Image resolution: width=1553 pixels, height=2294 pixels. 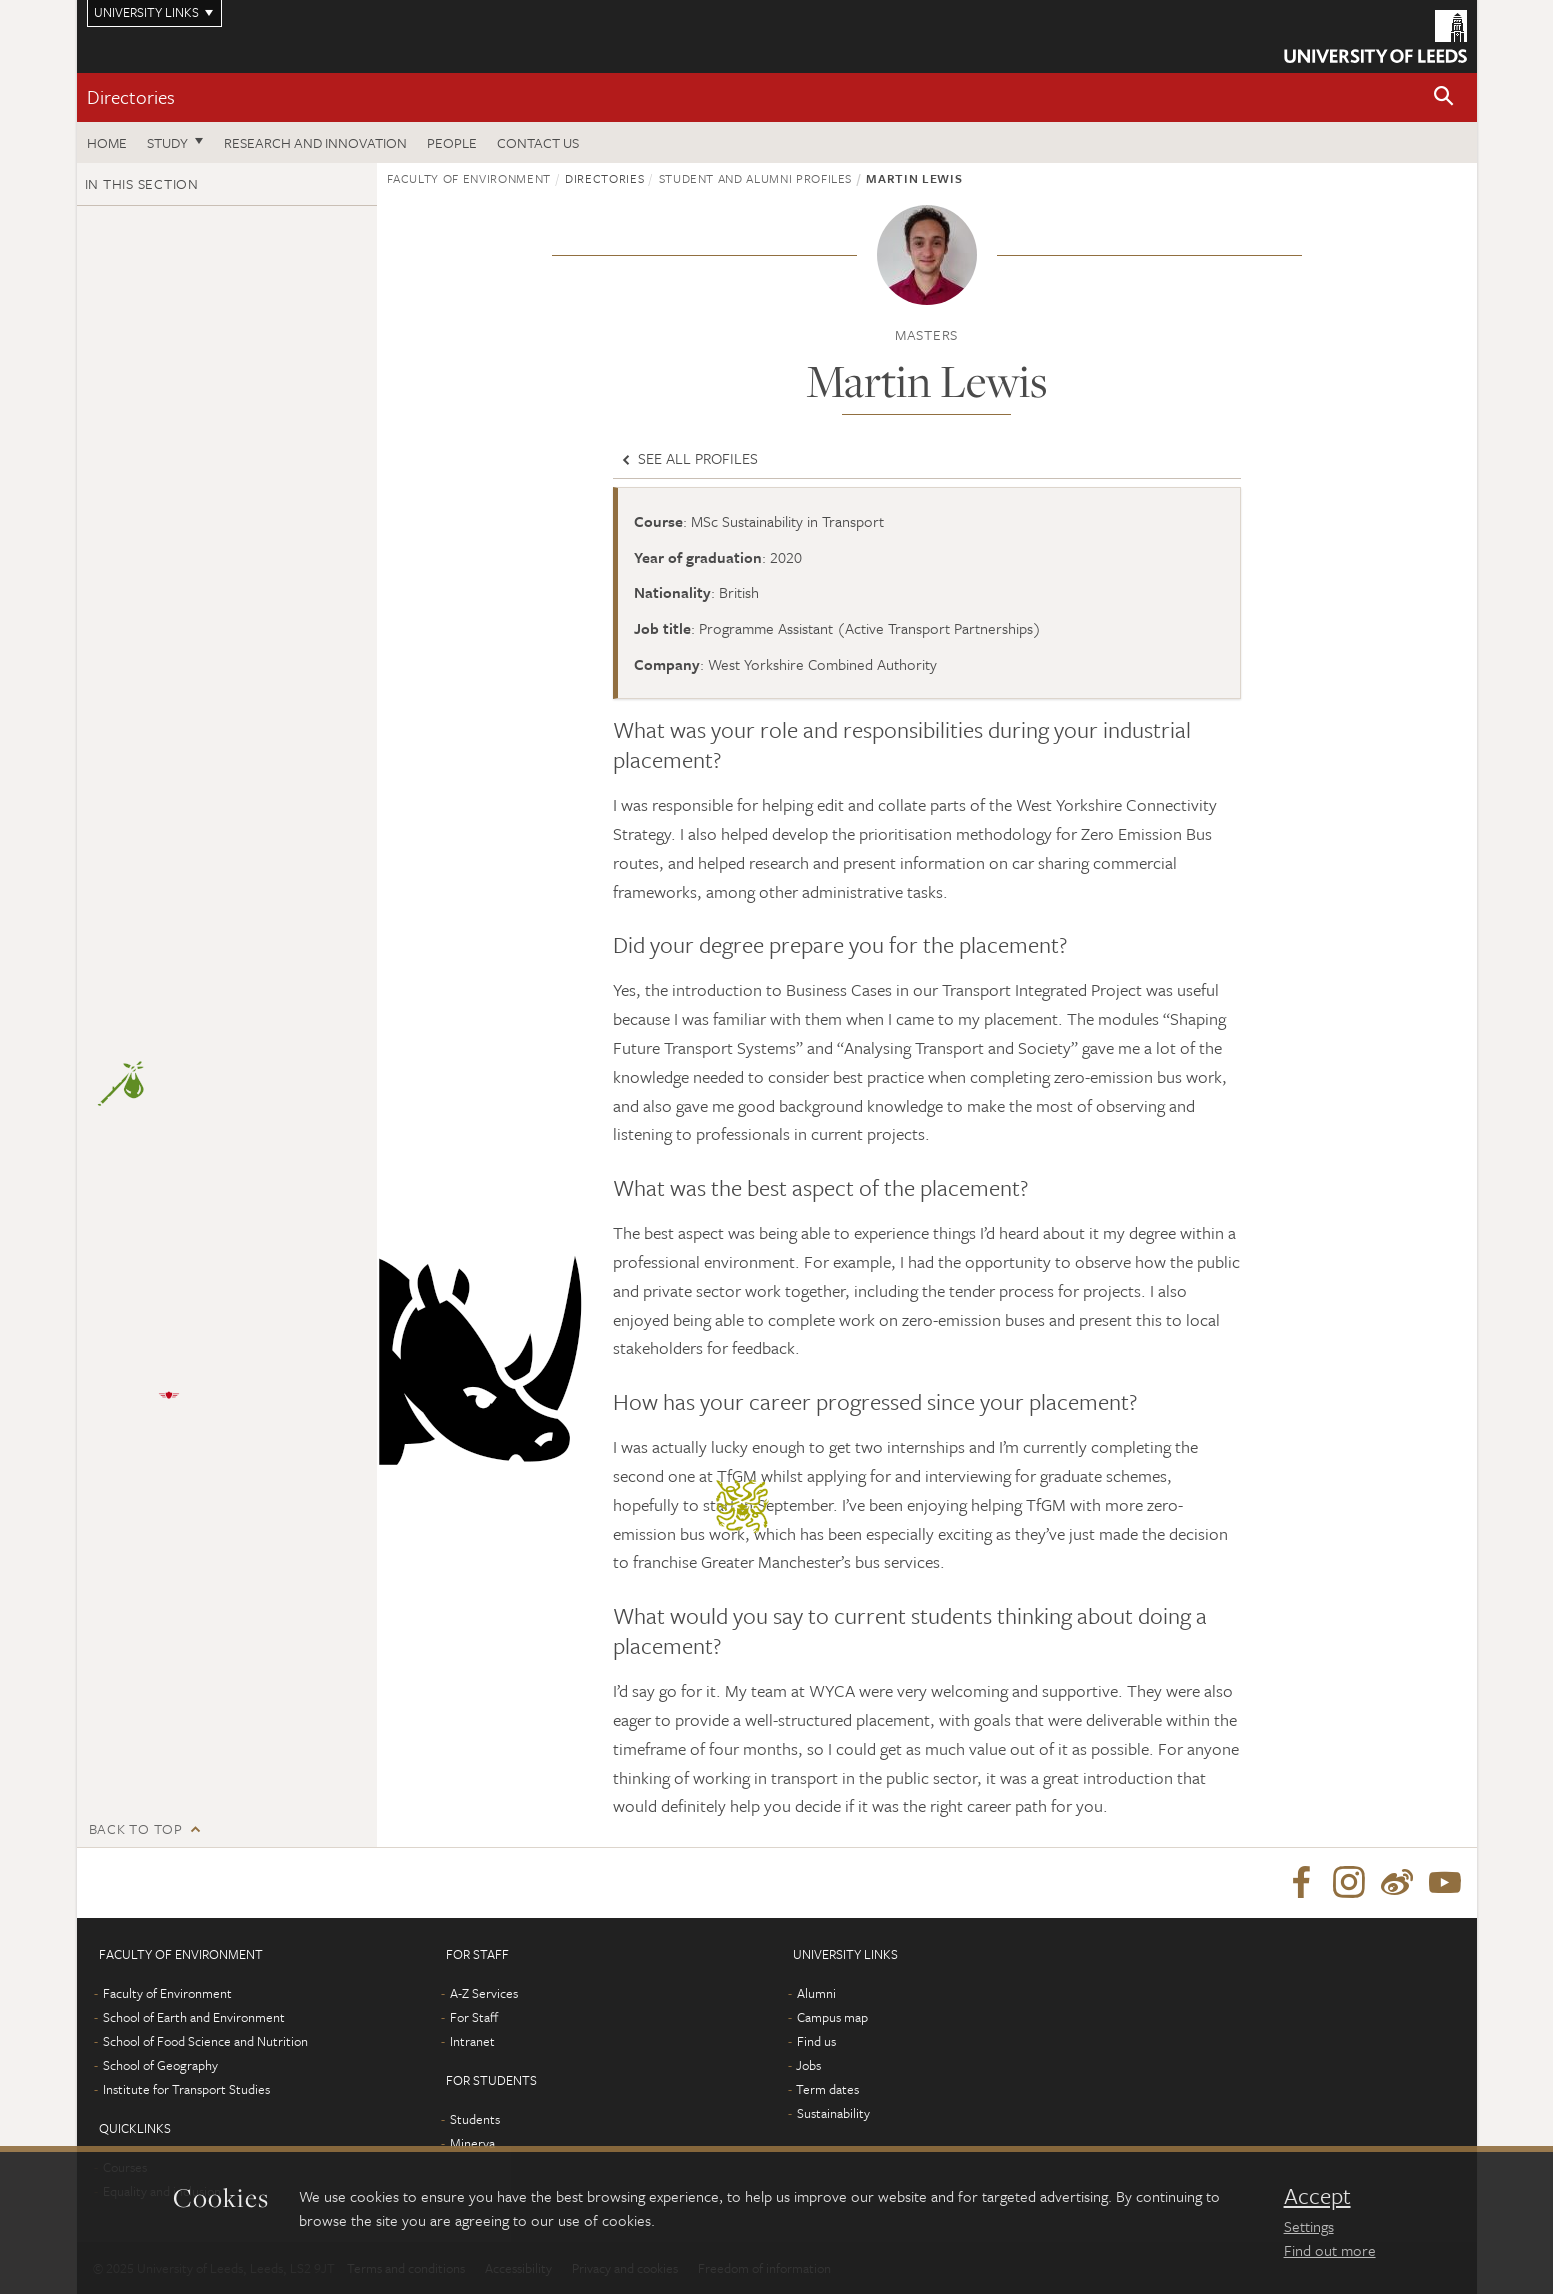 What do you see at coordinates (120, 1083) in the screenshot?
I see `travel or journey-related game feature` at bounding box center [120, 1083].